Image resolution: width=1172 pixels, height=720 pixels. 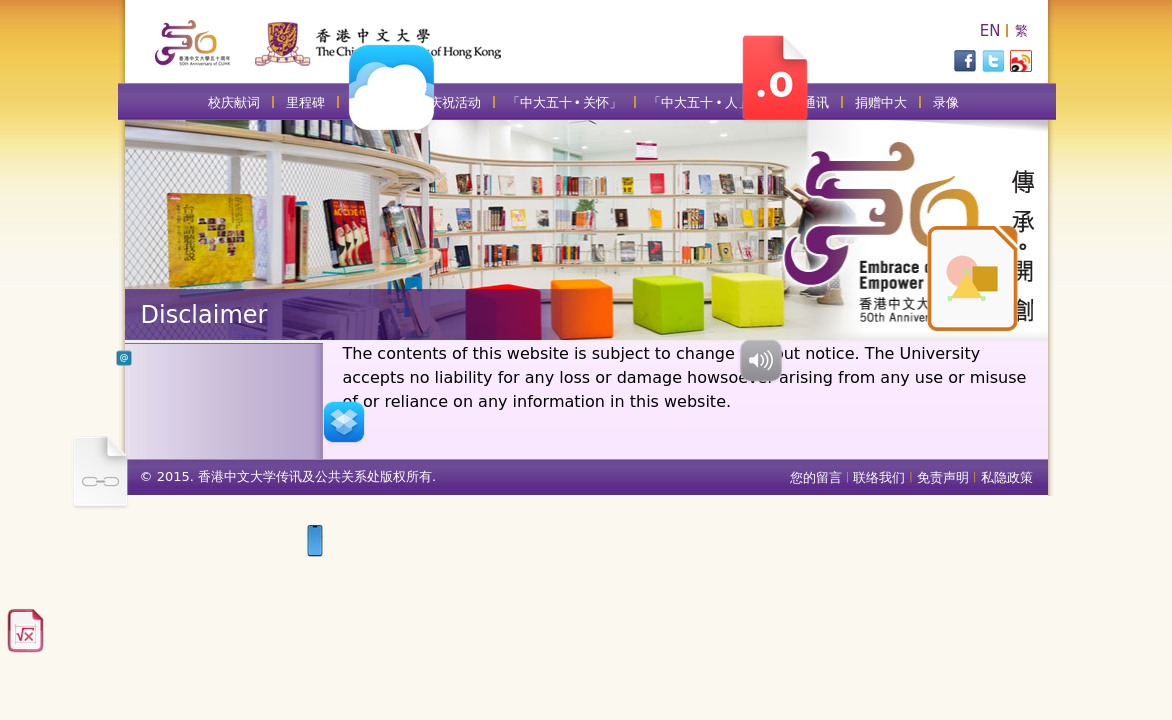 I want to click on access iCloud account settings, so click(x=391, y=87).